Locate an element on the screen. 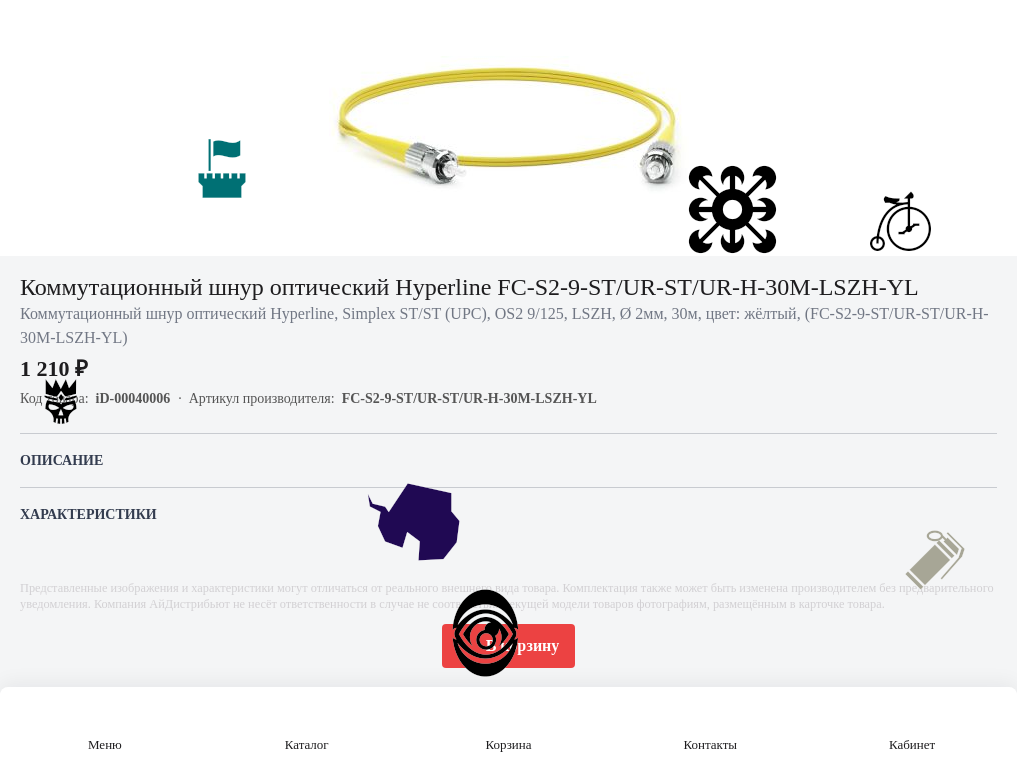  expand or distribute content in all directions is located at coordinates (732, 209).